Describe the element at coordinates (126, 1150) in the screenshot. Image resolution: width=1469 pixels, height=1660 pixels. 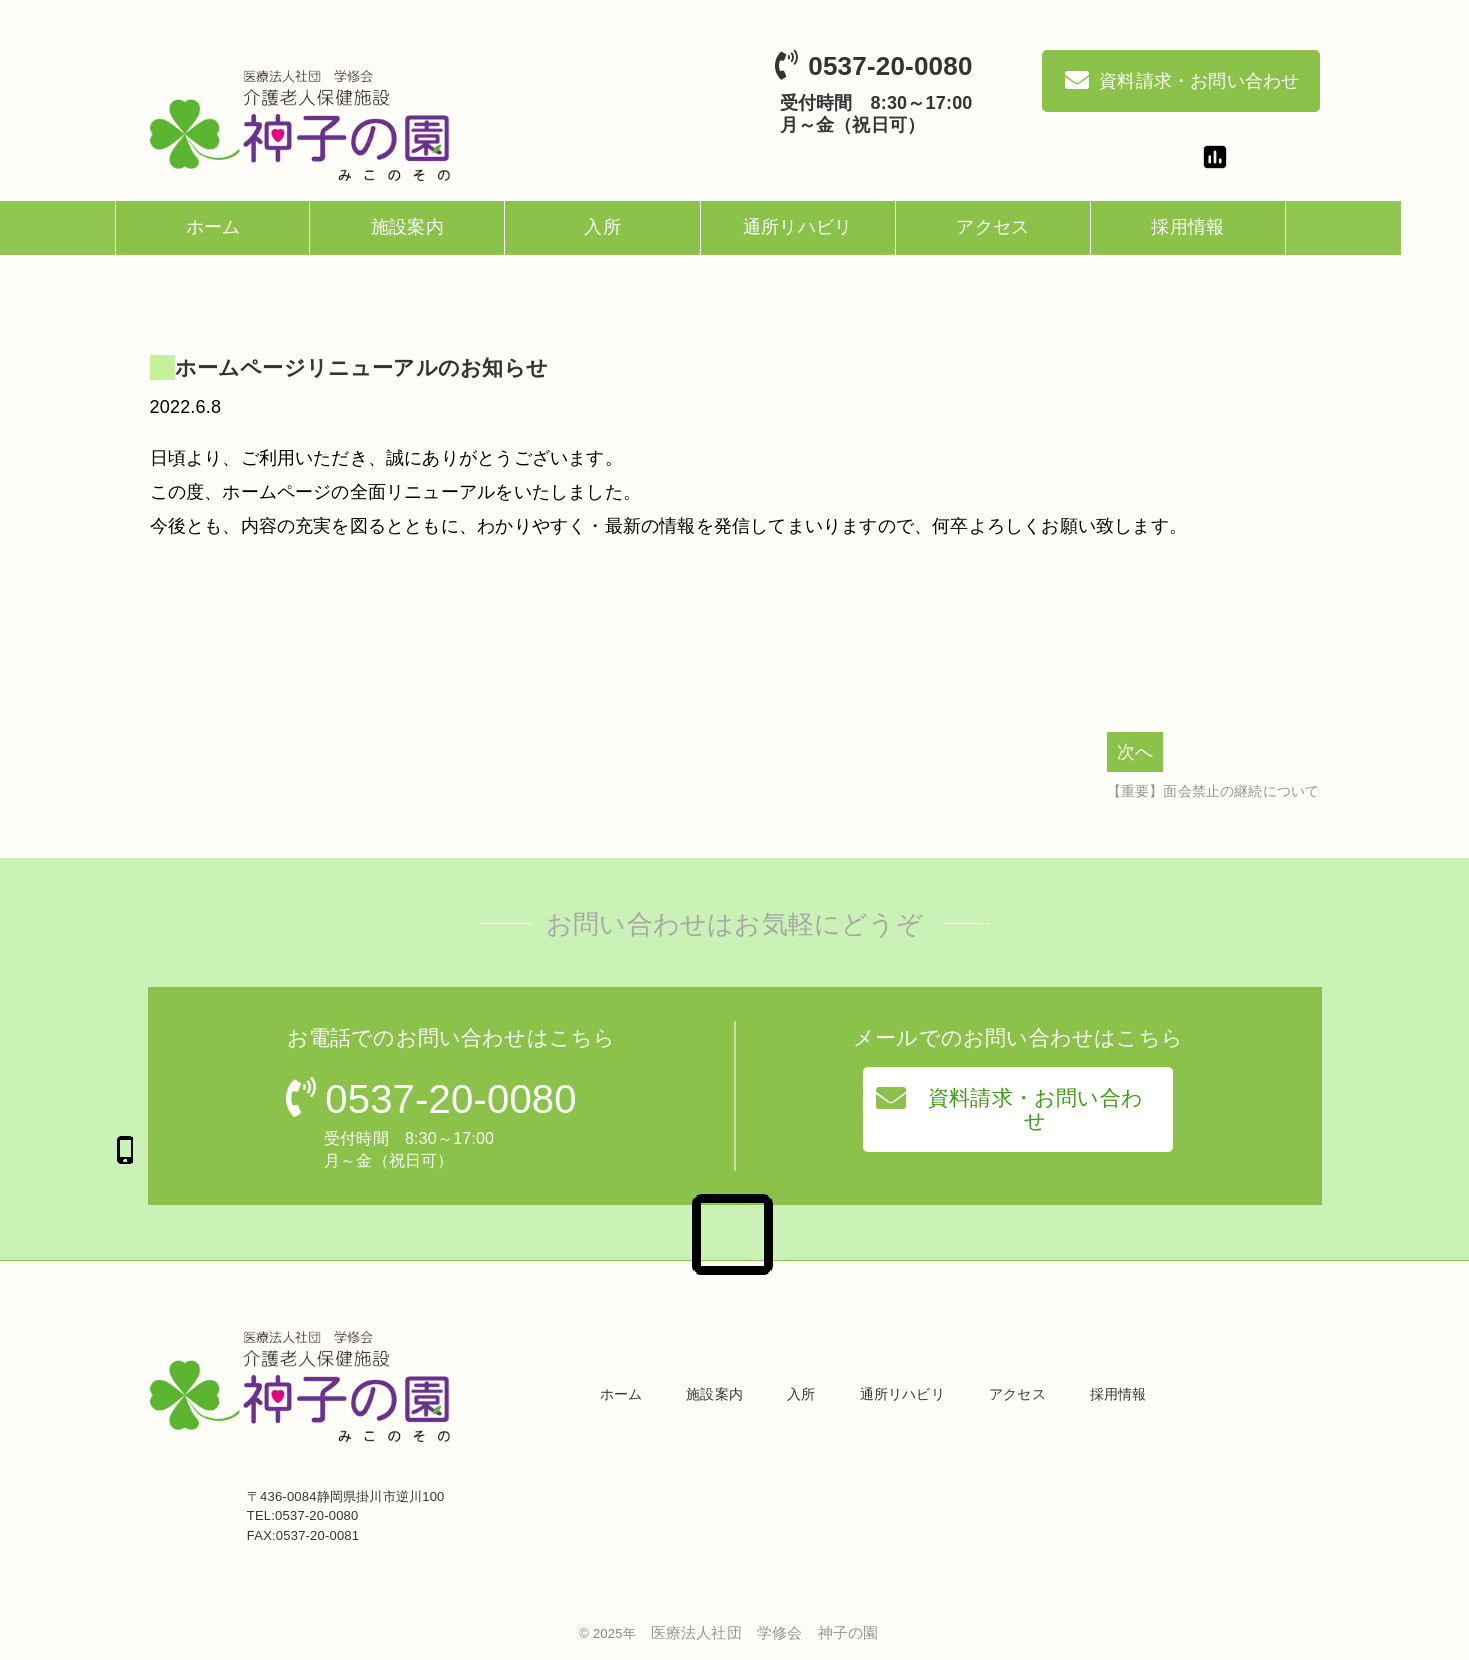
I see `indicates mobile device or smartphone` at that location.